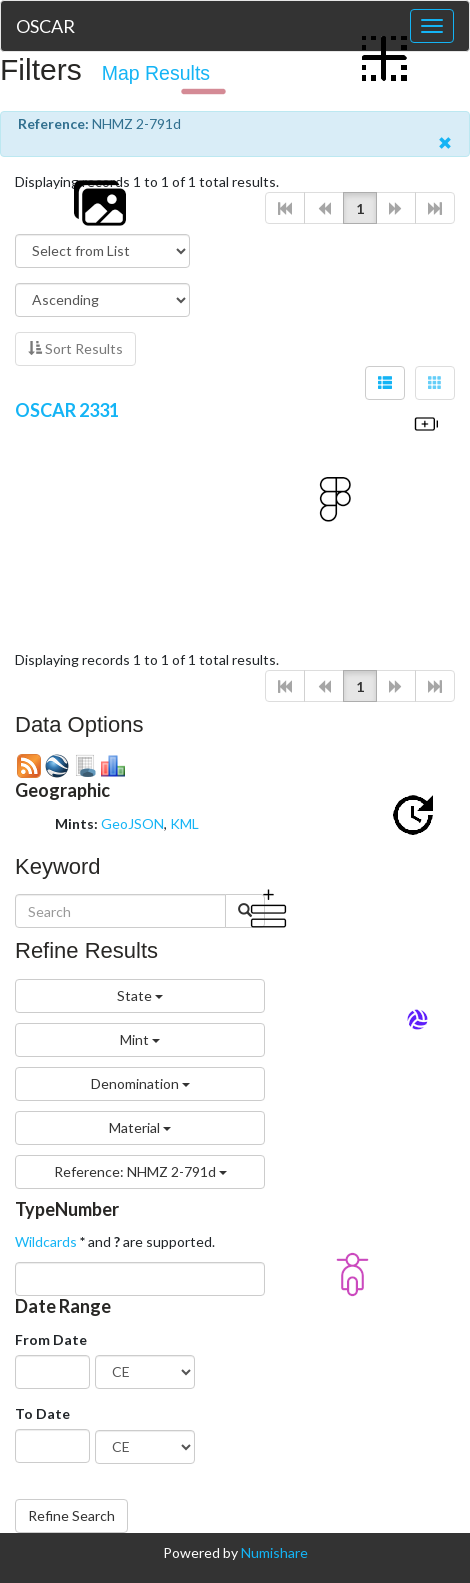  Describe the element at coordinates (352, 1274) in the screenshot. I see `select moped or scooter as transportation mode` at that location.